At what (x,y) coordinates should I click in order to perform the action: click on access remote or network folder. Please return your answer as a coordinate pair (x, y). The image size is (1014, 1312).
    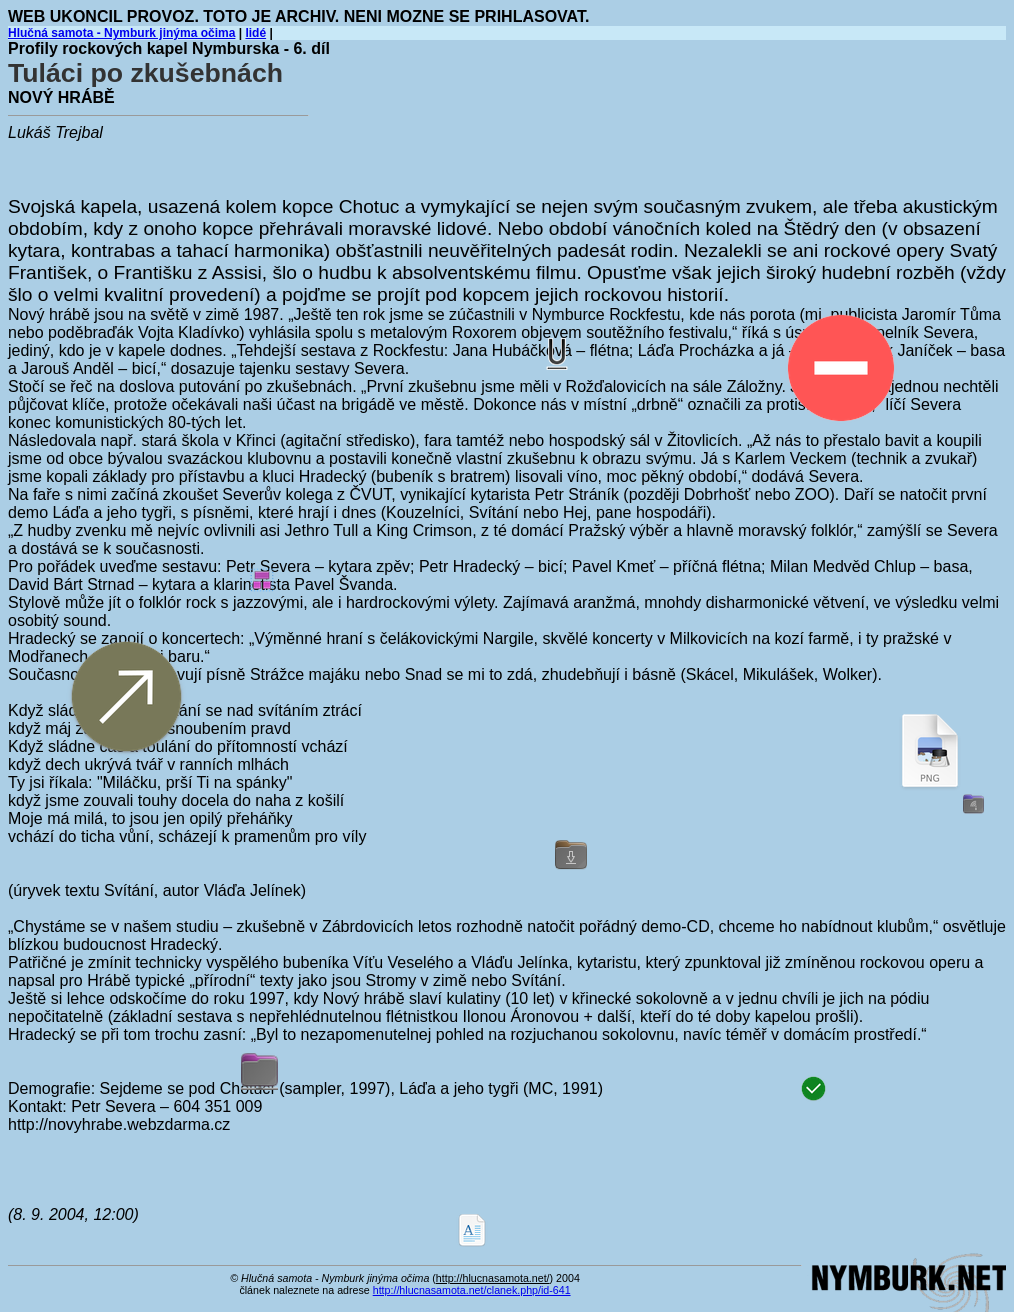
    Looking at the image, I should click on (259, 1071).